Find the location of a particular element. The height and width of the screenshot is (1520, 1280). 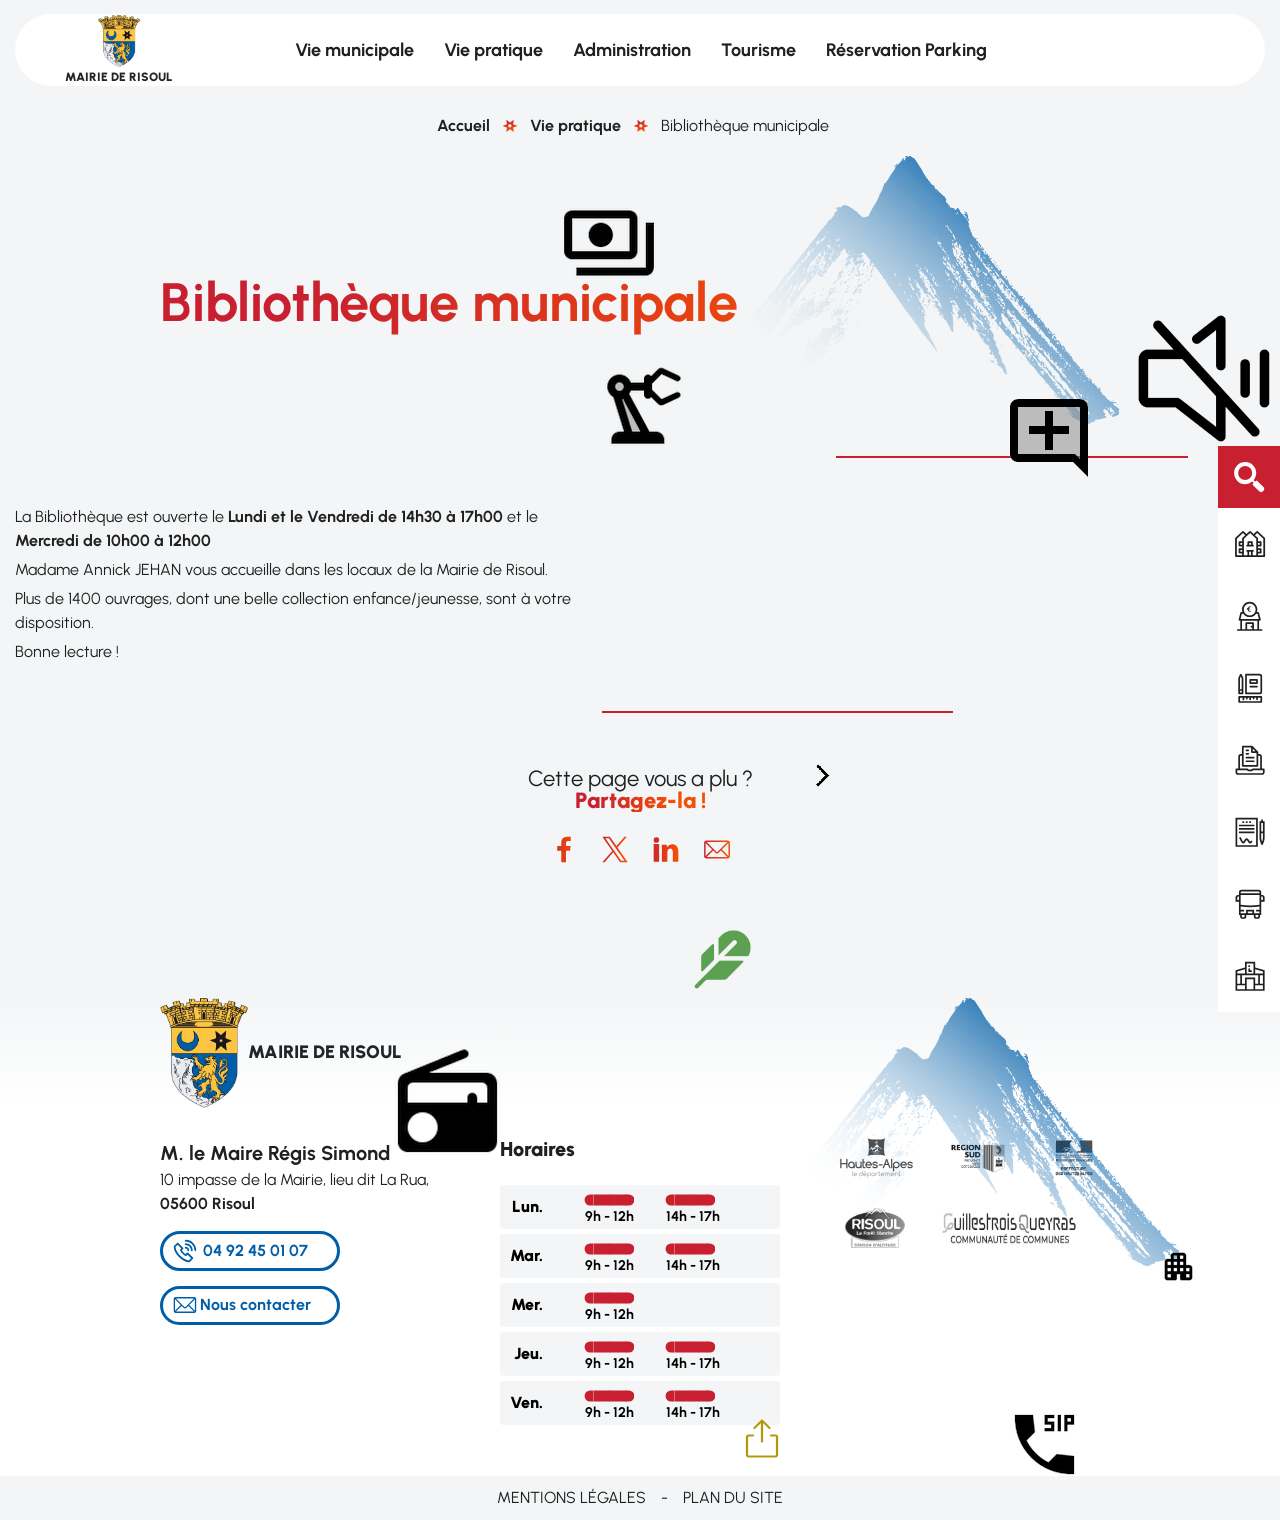

navigate to the next item or screen is located at coordinates (822, 775).